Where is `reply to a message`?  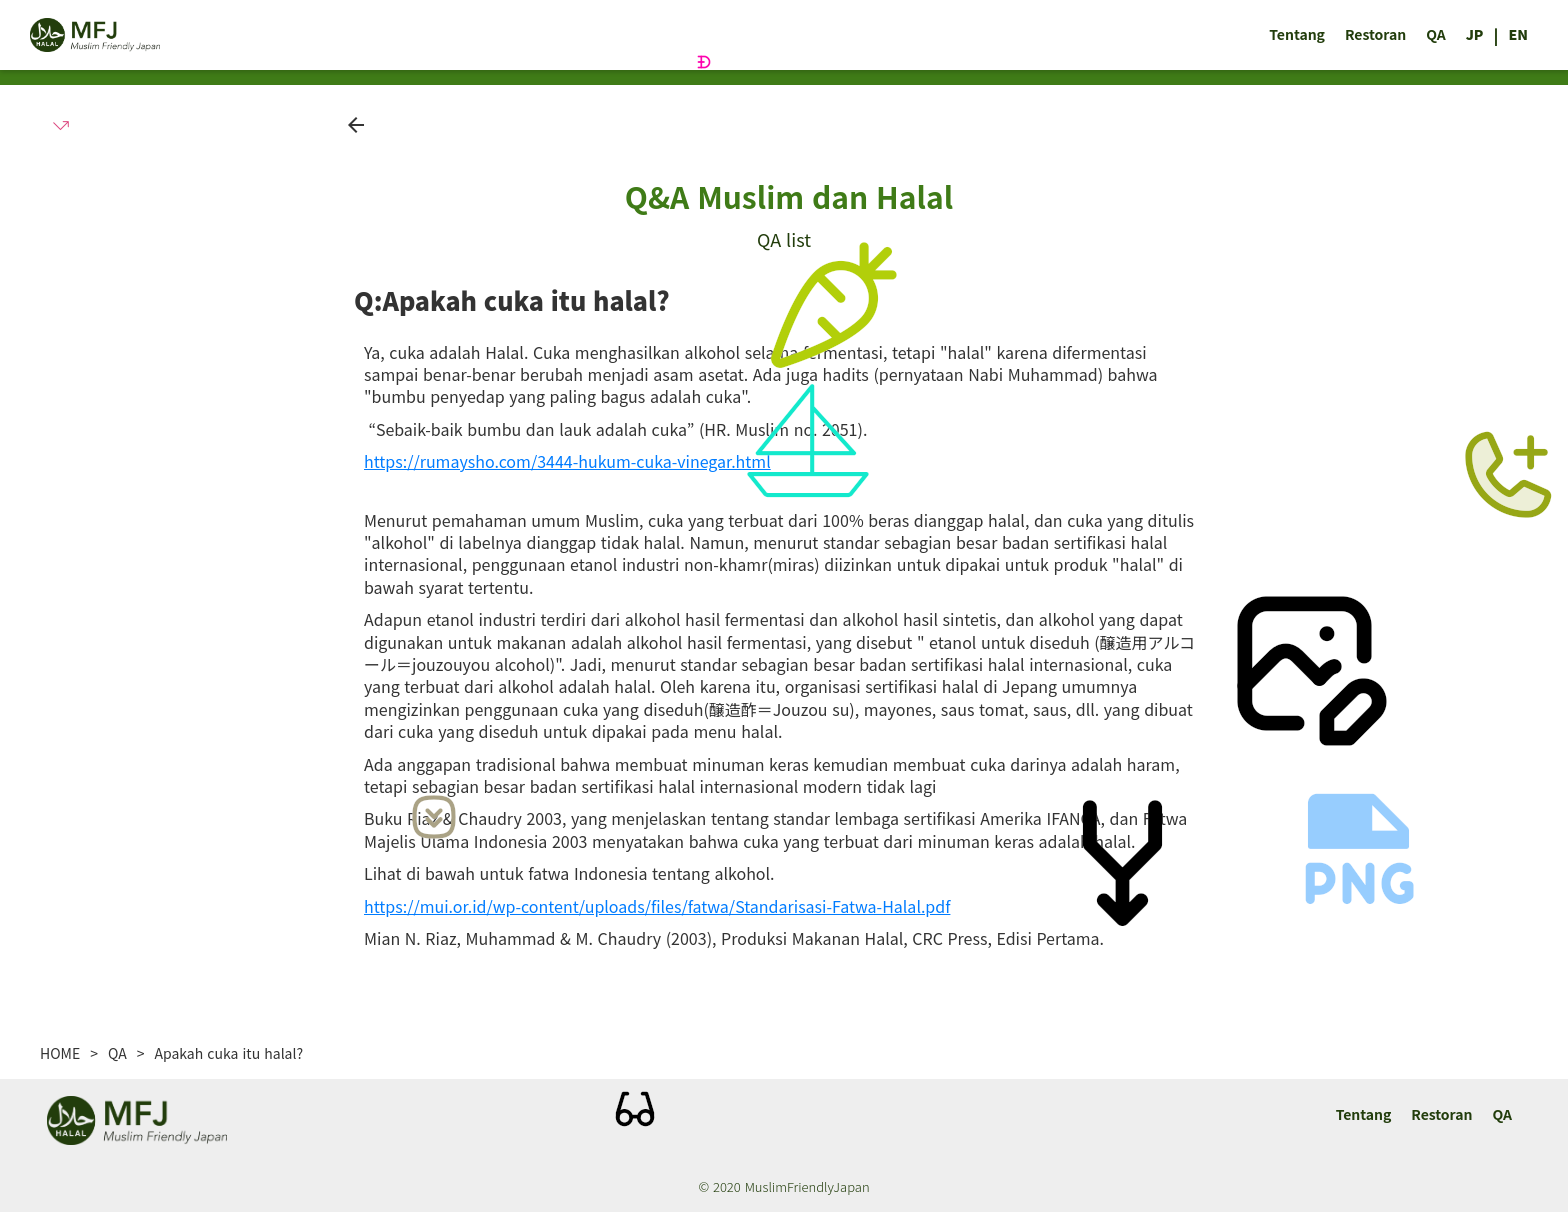 reply to a message is located at coordinates (61, 125).